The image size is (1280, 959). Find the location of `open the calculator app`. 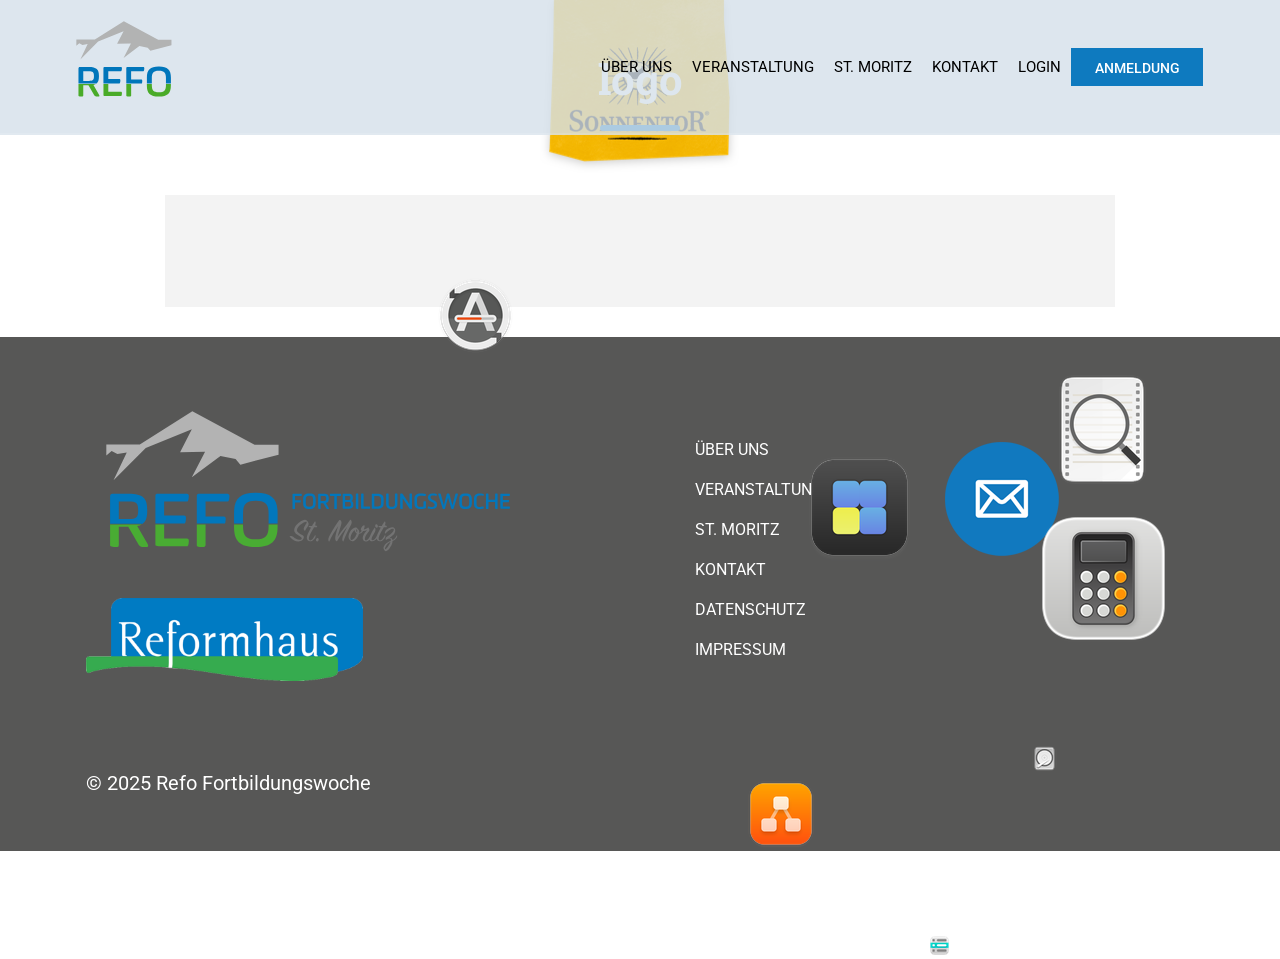

open the calculator app is located at coordinates (1103, 578).